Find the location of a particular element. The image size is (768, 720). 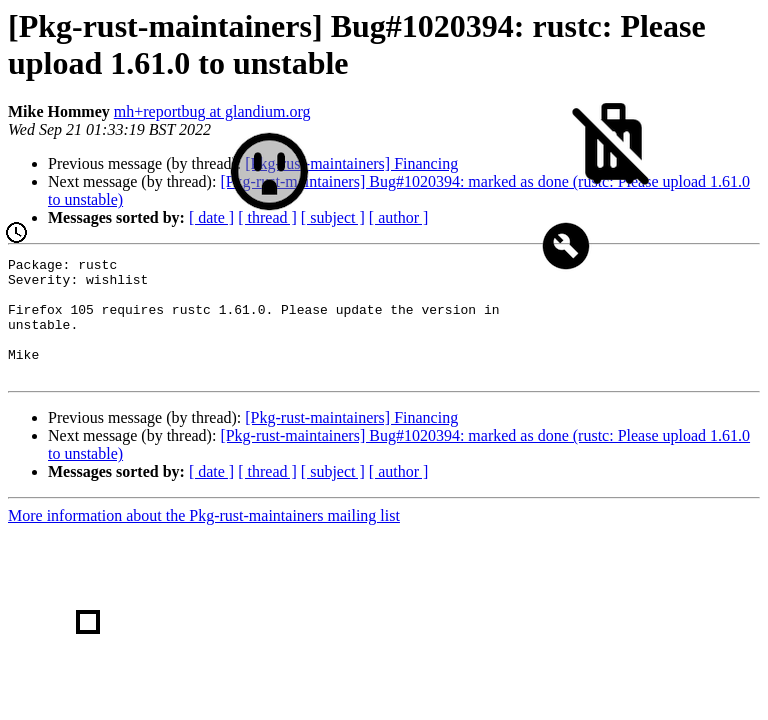

indicates power outlet or electrical socket availability is located at coordinates (269, 171).